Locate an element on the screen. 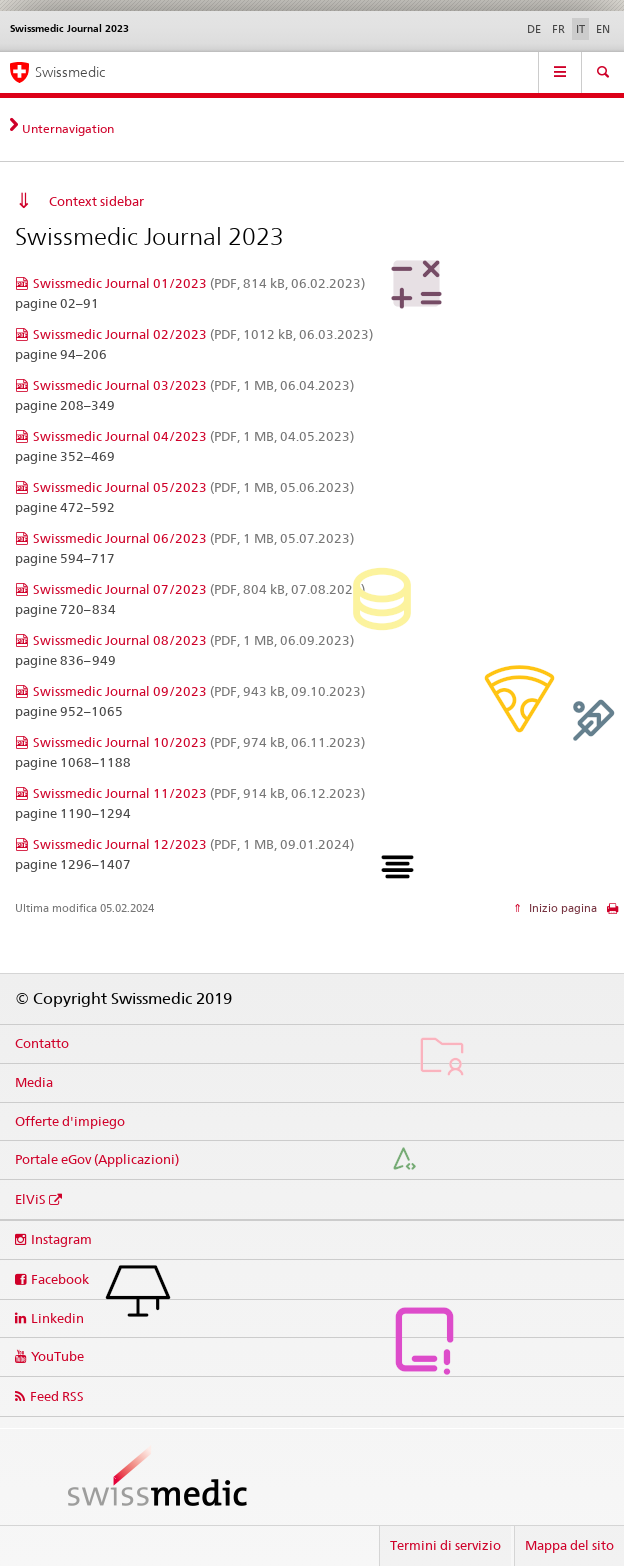  open calculator or math tools is located at coordinates (416, 283).